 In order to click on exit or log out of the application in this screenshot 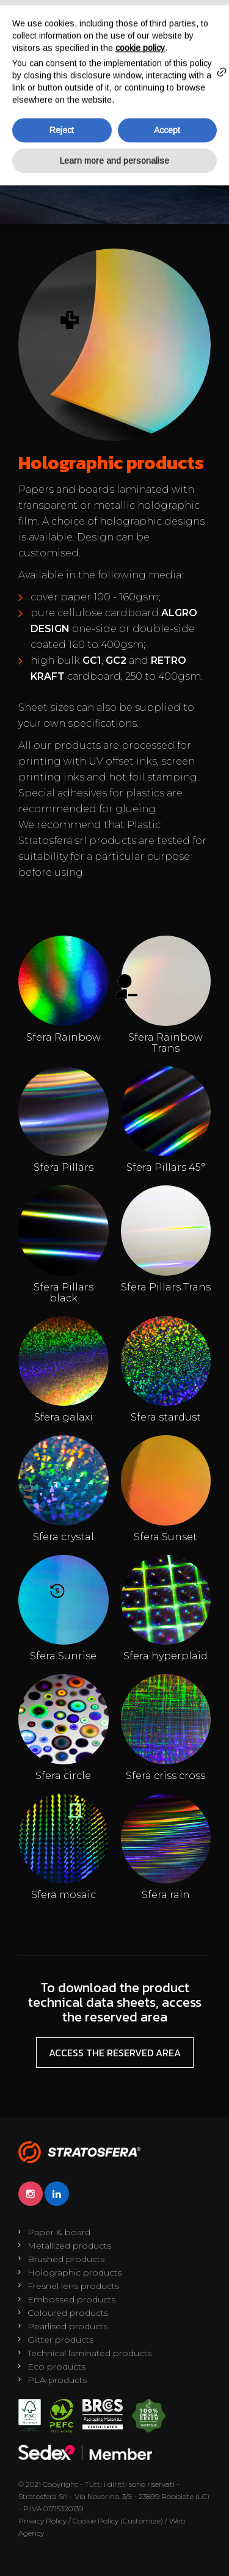, I will do `click(75, 1810)`.